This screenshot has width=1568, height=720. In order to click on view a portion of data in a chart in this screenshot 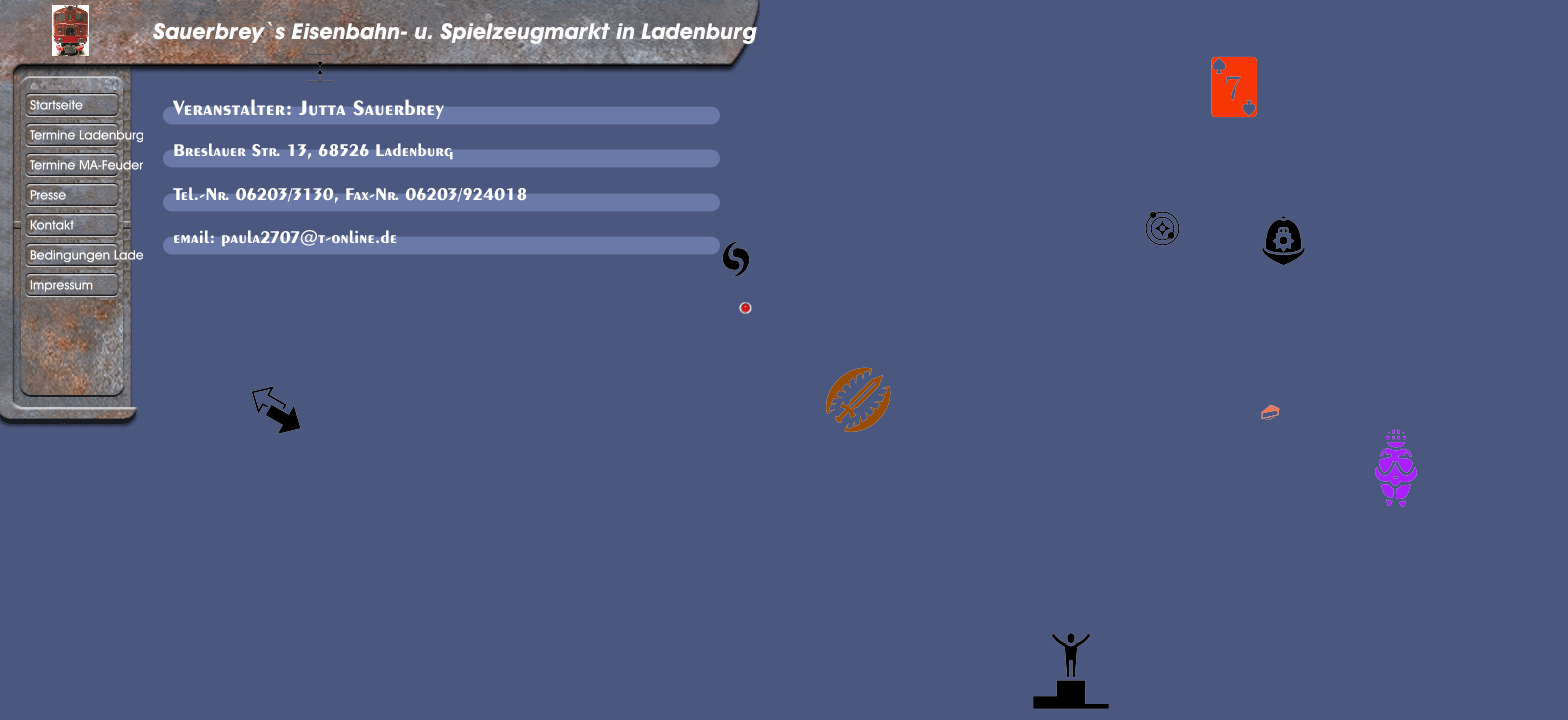, I will do `click(1270, 411)`.